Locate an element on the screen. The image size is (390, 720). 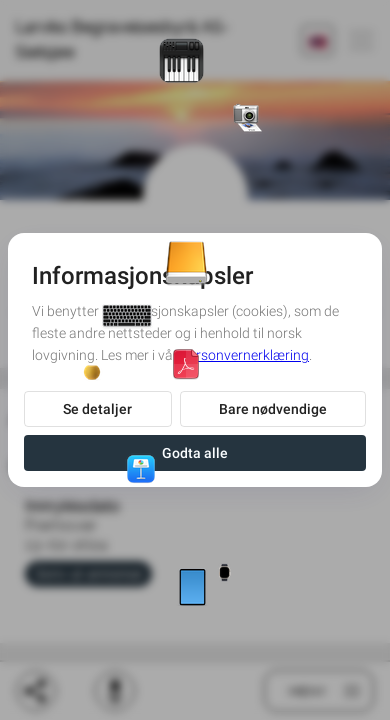
indicates an extended keyboard is connected is located at coordinates (127, 316).